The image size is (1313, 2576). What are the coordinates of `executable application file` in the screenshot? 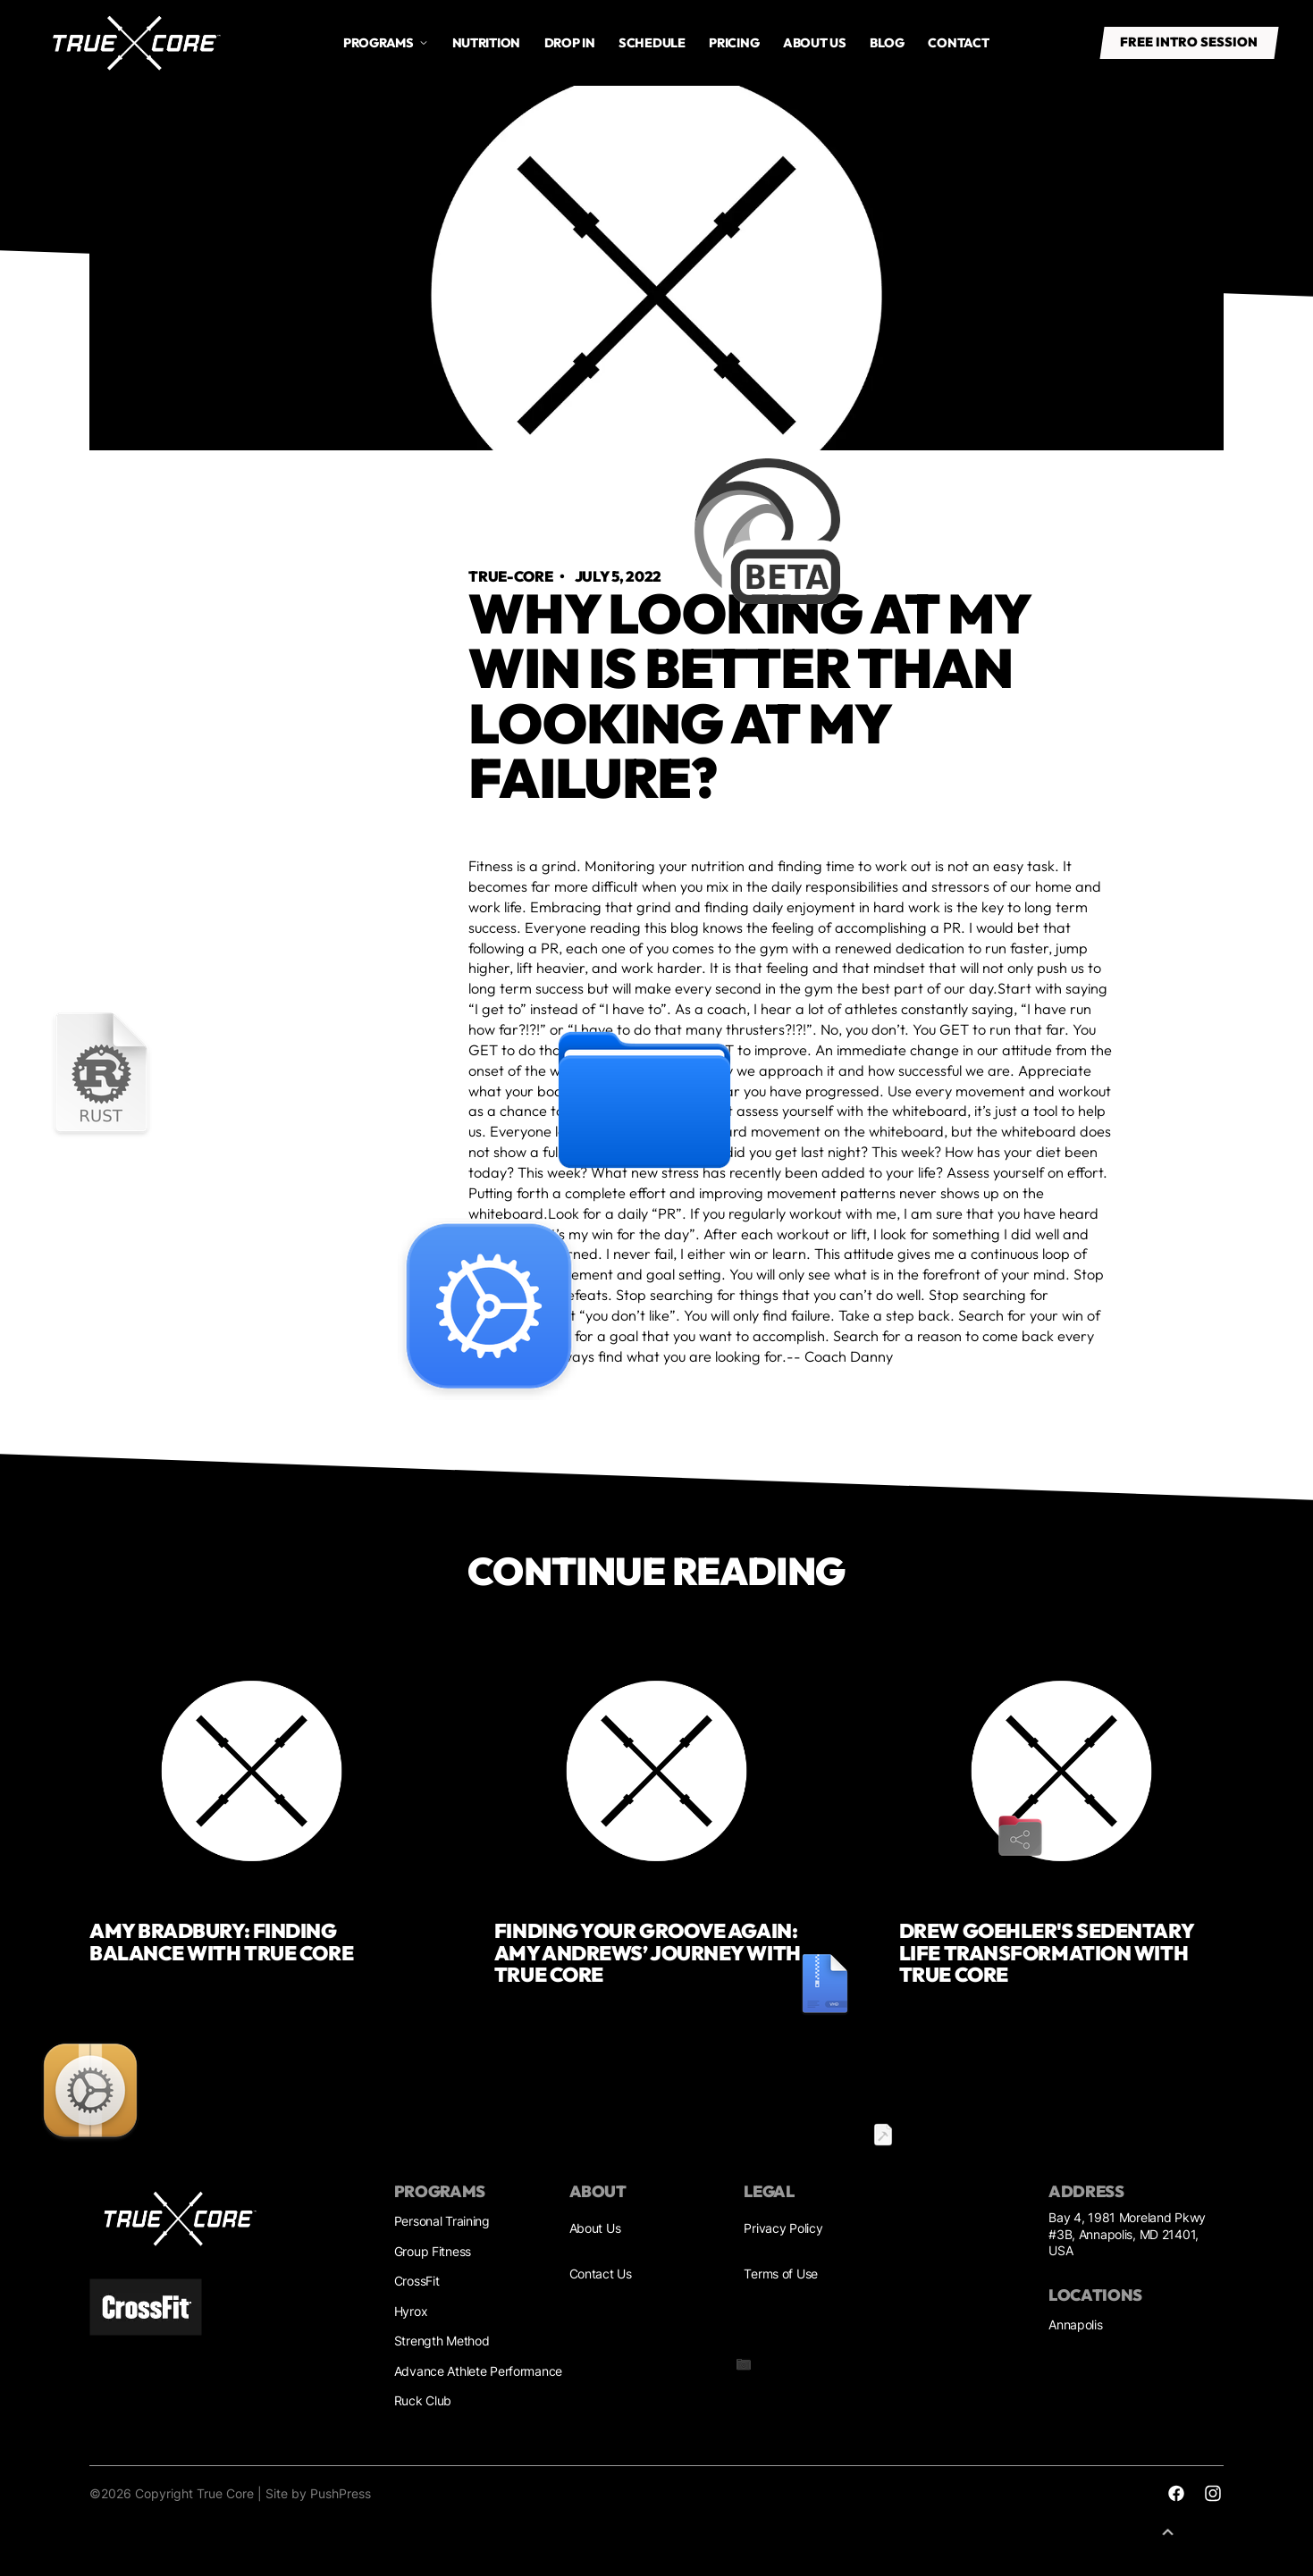 It's located at (90, 2089).